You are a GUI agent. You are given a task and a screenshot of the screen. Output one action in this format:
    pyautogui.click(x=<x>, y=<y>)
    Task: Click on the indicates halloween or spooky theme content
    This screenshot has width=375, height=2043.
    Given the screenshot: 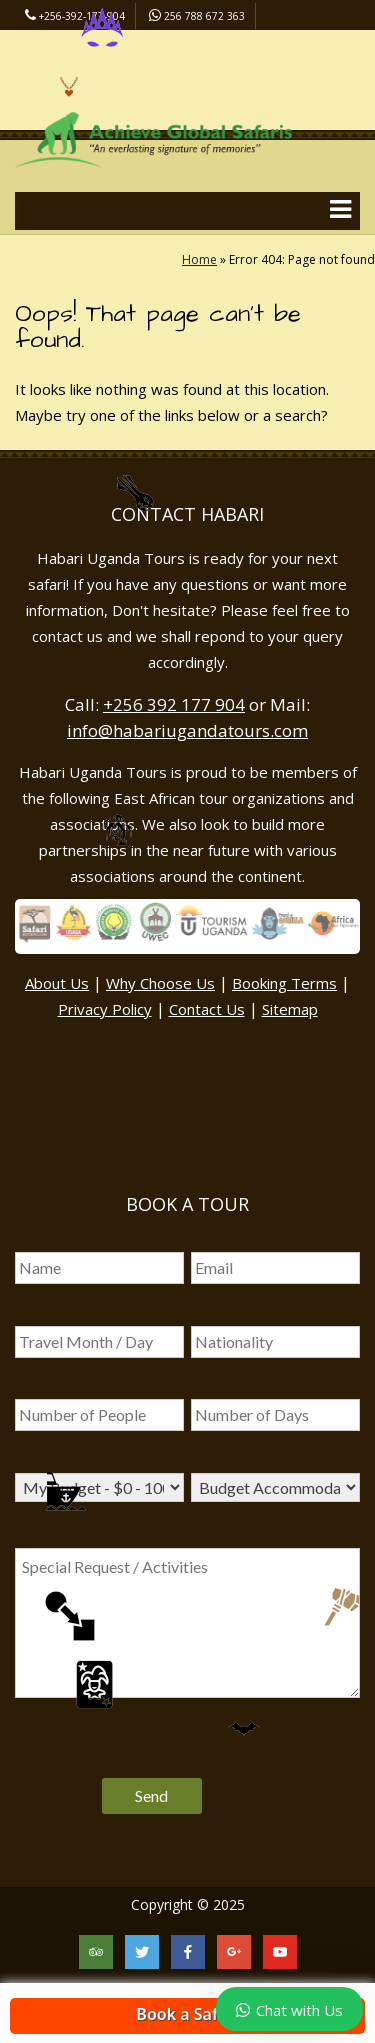 What is the action you would take?
    pyautogui.click(x=244, y=1729)
    